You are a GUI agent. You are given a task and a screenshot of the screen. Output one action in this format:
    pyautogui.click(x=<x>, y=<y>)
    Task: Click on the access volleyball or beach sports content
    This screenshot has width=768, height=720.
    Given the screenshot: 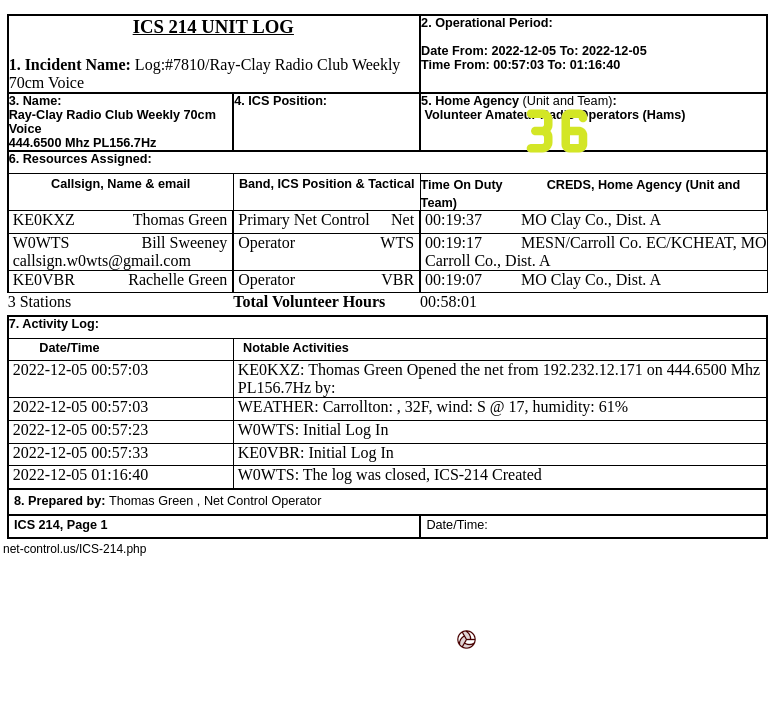 What is the action you would take?
    pyautogui.click(x=466, y=639)
    